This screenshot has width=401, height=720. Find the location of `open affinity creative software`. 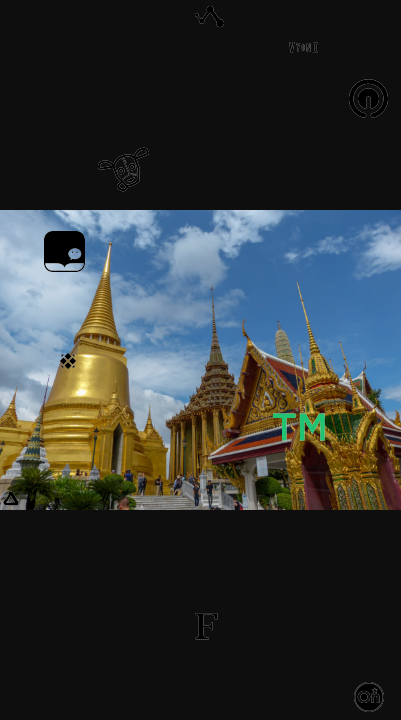

open affinity creative software is located at coordinates (11, 499).